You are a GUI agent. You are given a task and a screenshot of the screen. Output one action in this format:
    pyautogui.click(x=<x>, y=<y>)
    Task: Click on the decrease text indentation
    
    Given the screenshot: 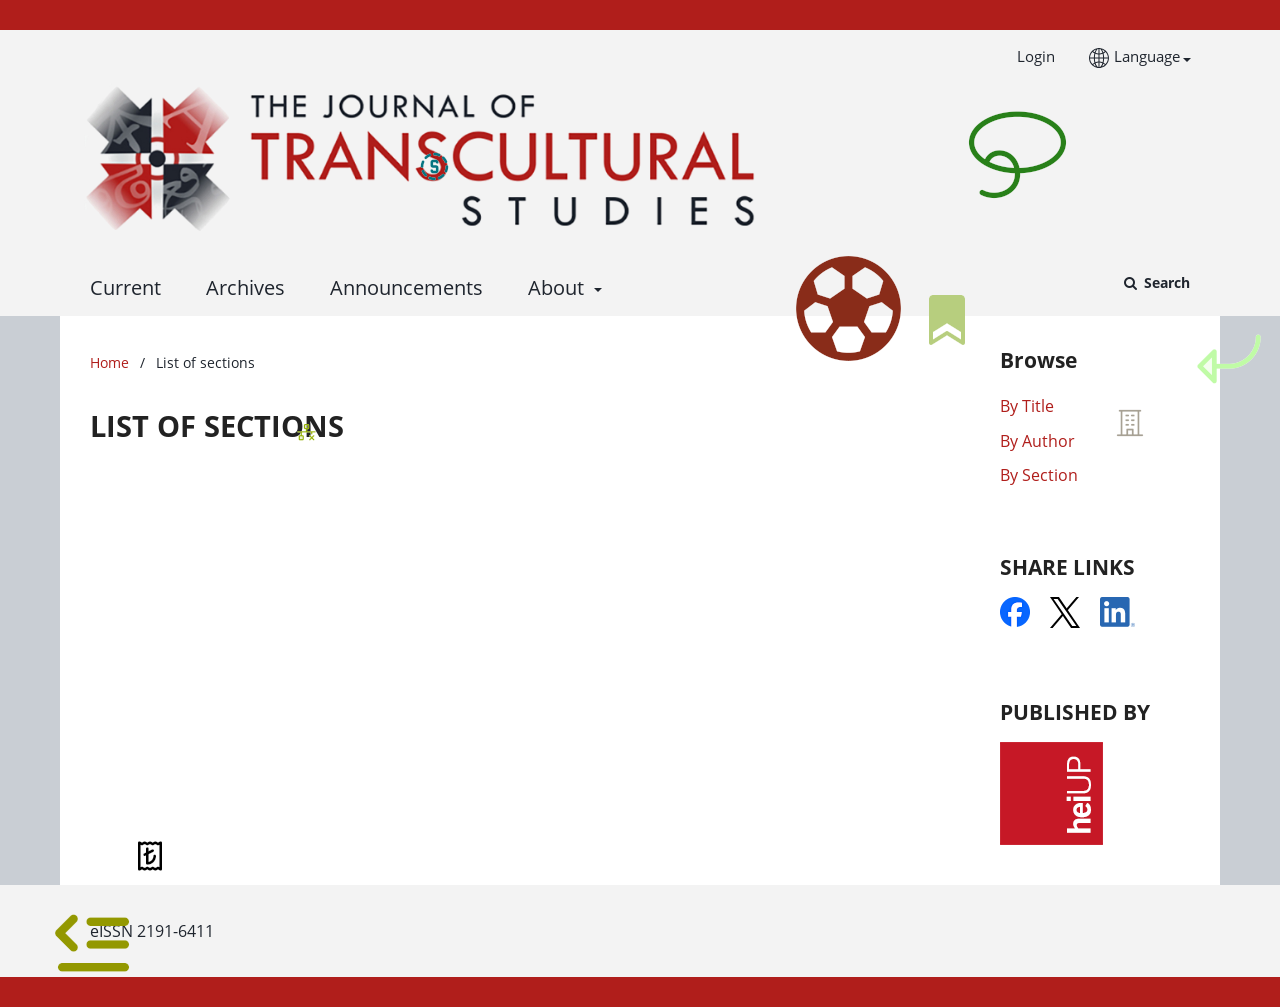 What is the action you would take?
    pyautogui.click(x=93, y=944)
    